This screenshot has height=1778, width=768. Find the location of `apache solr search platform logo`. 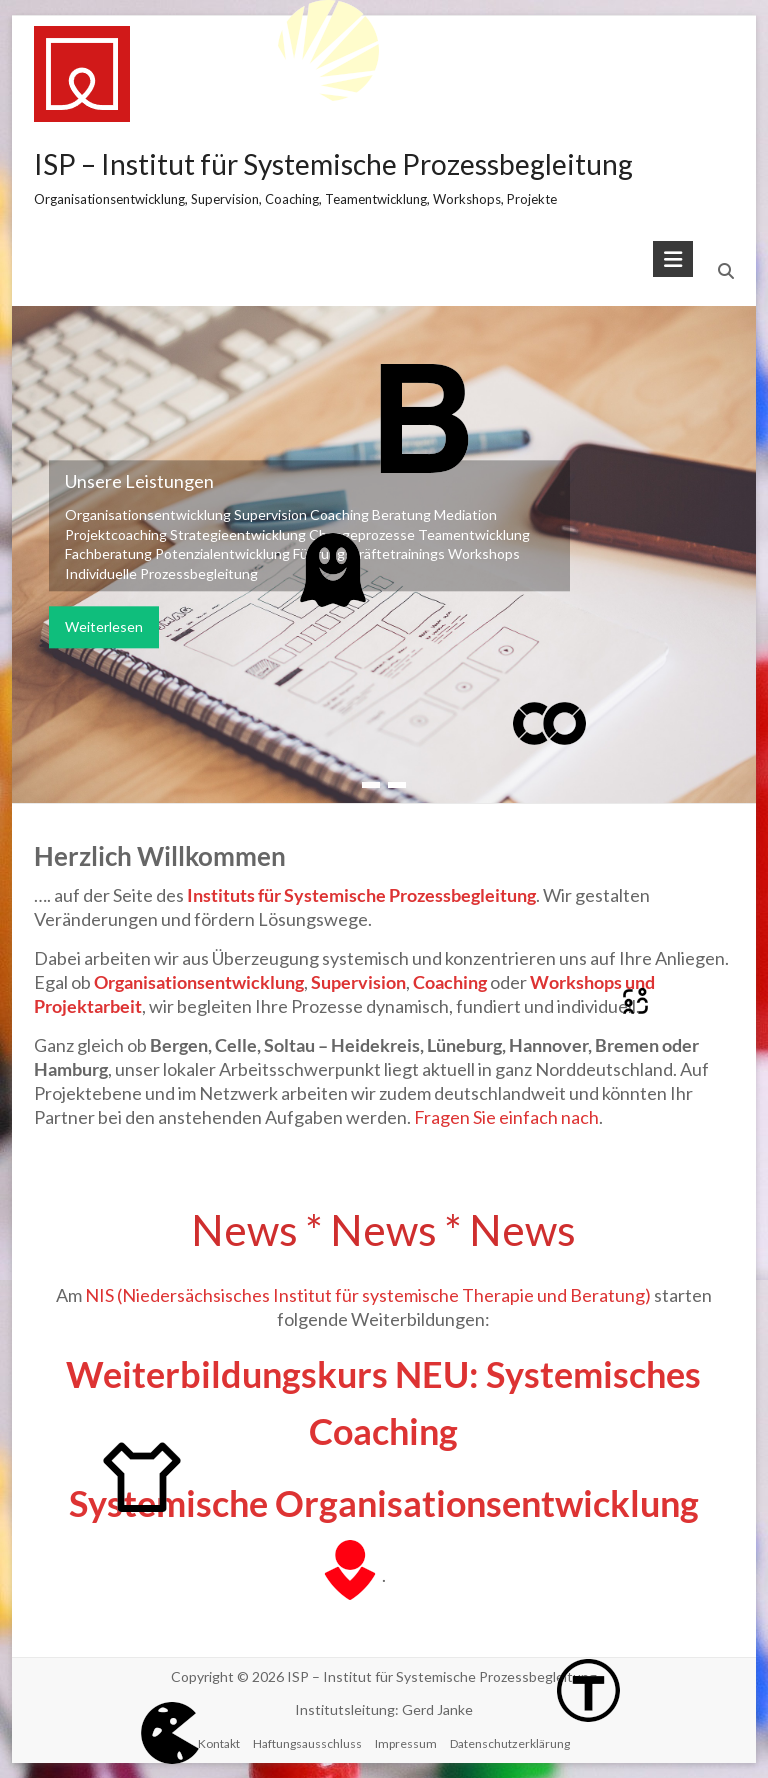

apache solr search platform logo is located at coordinates (328, 50).